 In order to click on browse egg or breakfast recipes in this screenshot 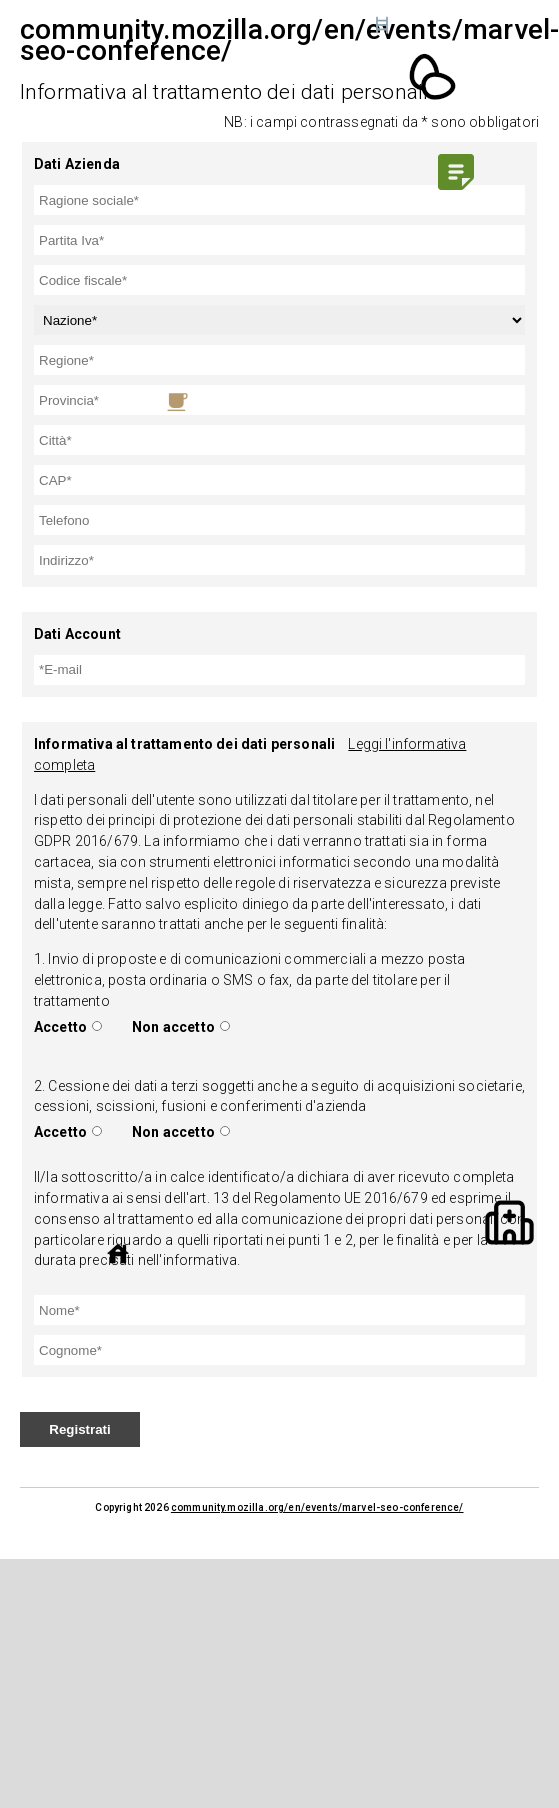, I will do `click(432, 74)`.